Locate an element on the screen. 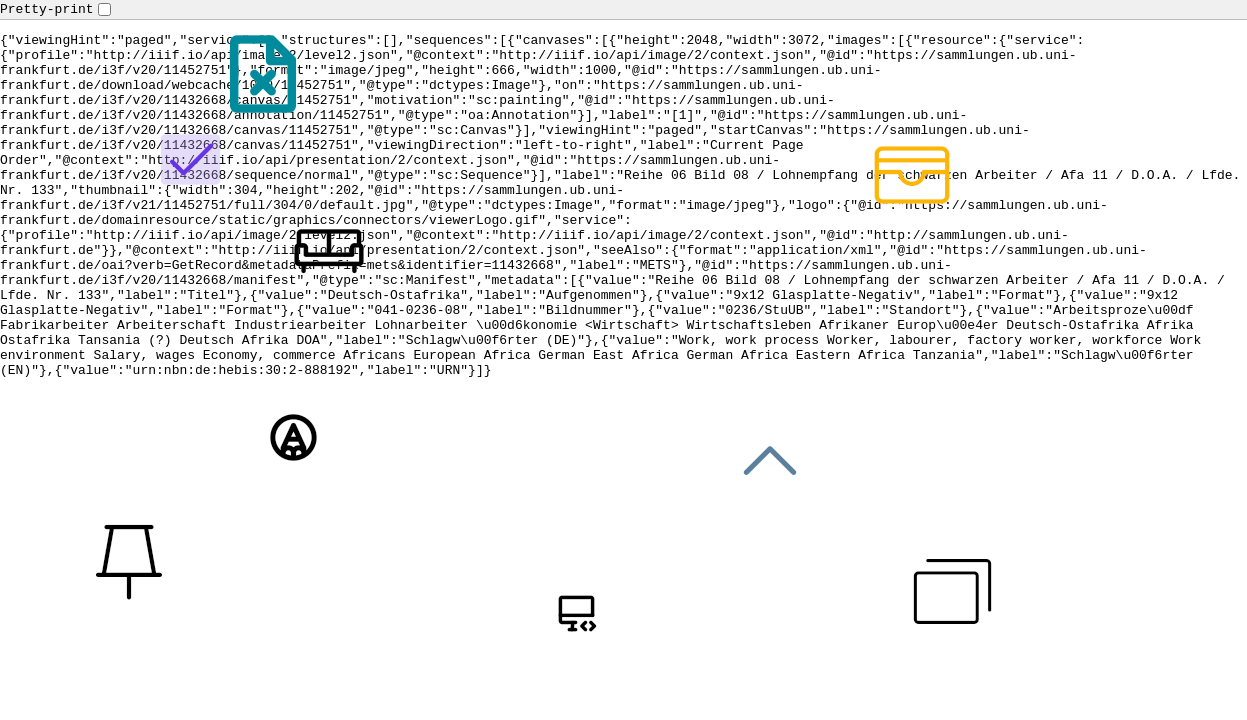 The height and width of the screenshot is (720, 1247). browse furniture or home decor is located at coordinates (329, 250).